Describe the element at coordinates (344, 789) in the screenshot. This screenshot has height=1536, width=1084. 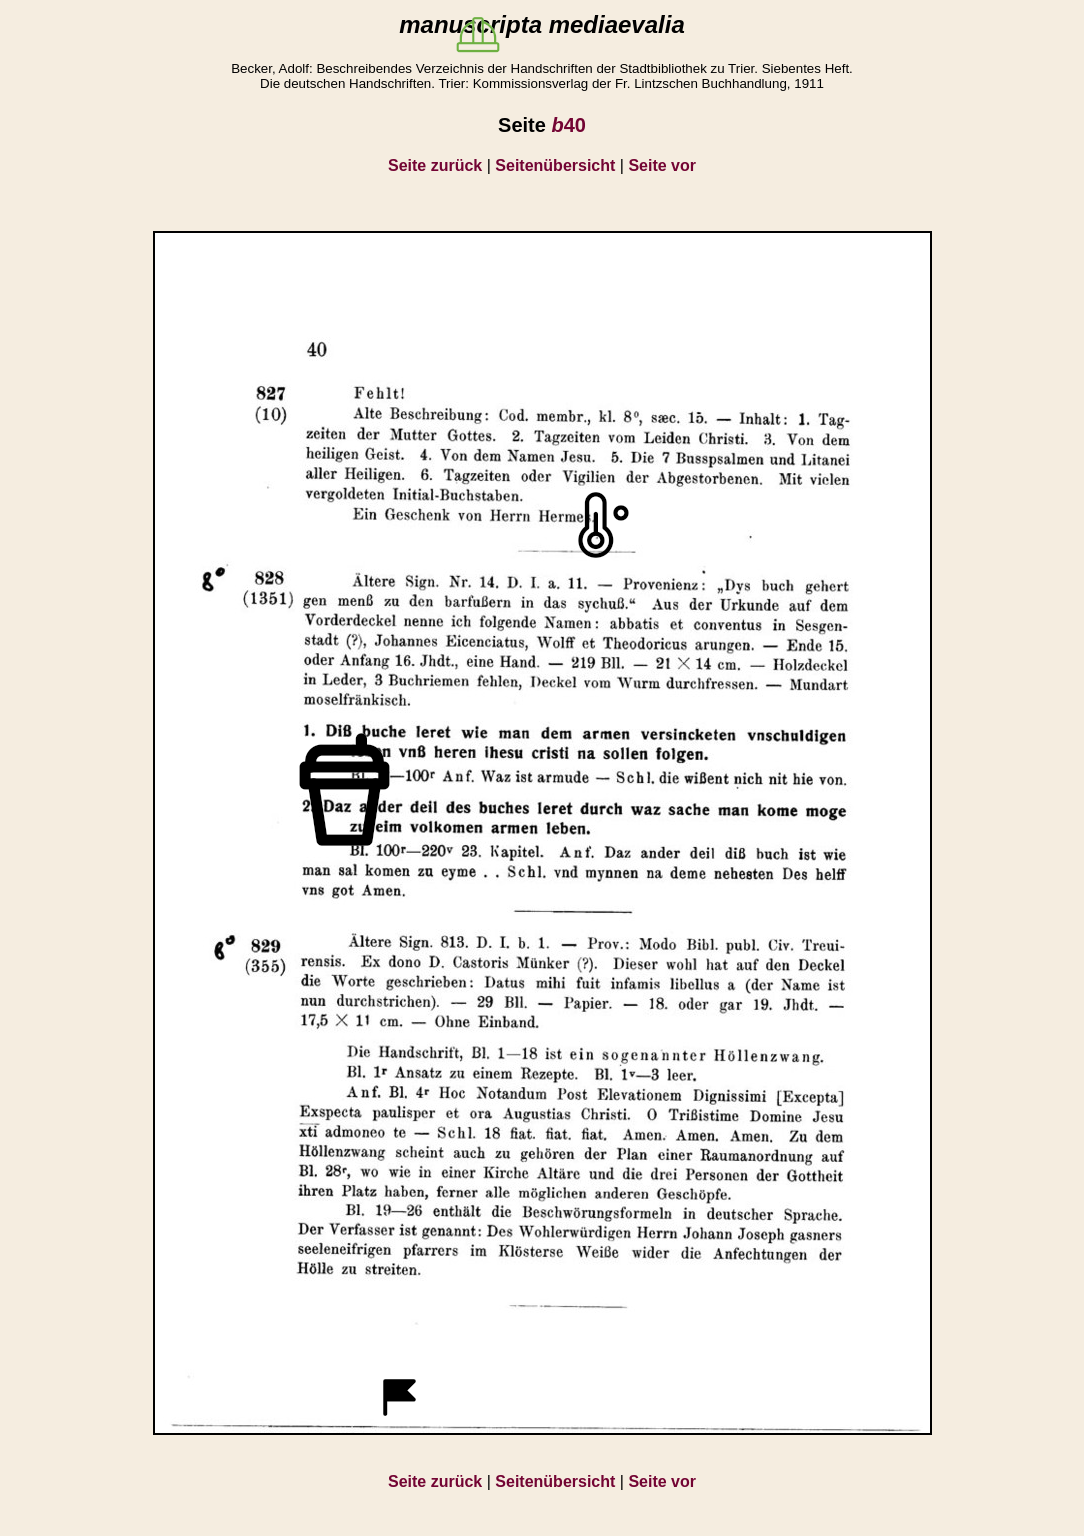
I see `order a coffee or beverage` at that location.